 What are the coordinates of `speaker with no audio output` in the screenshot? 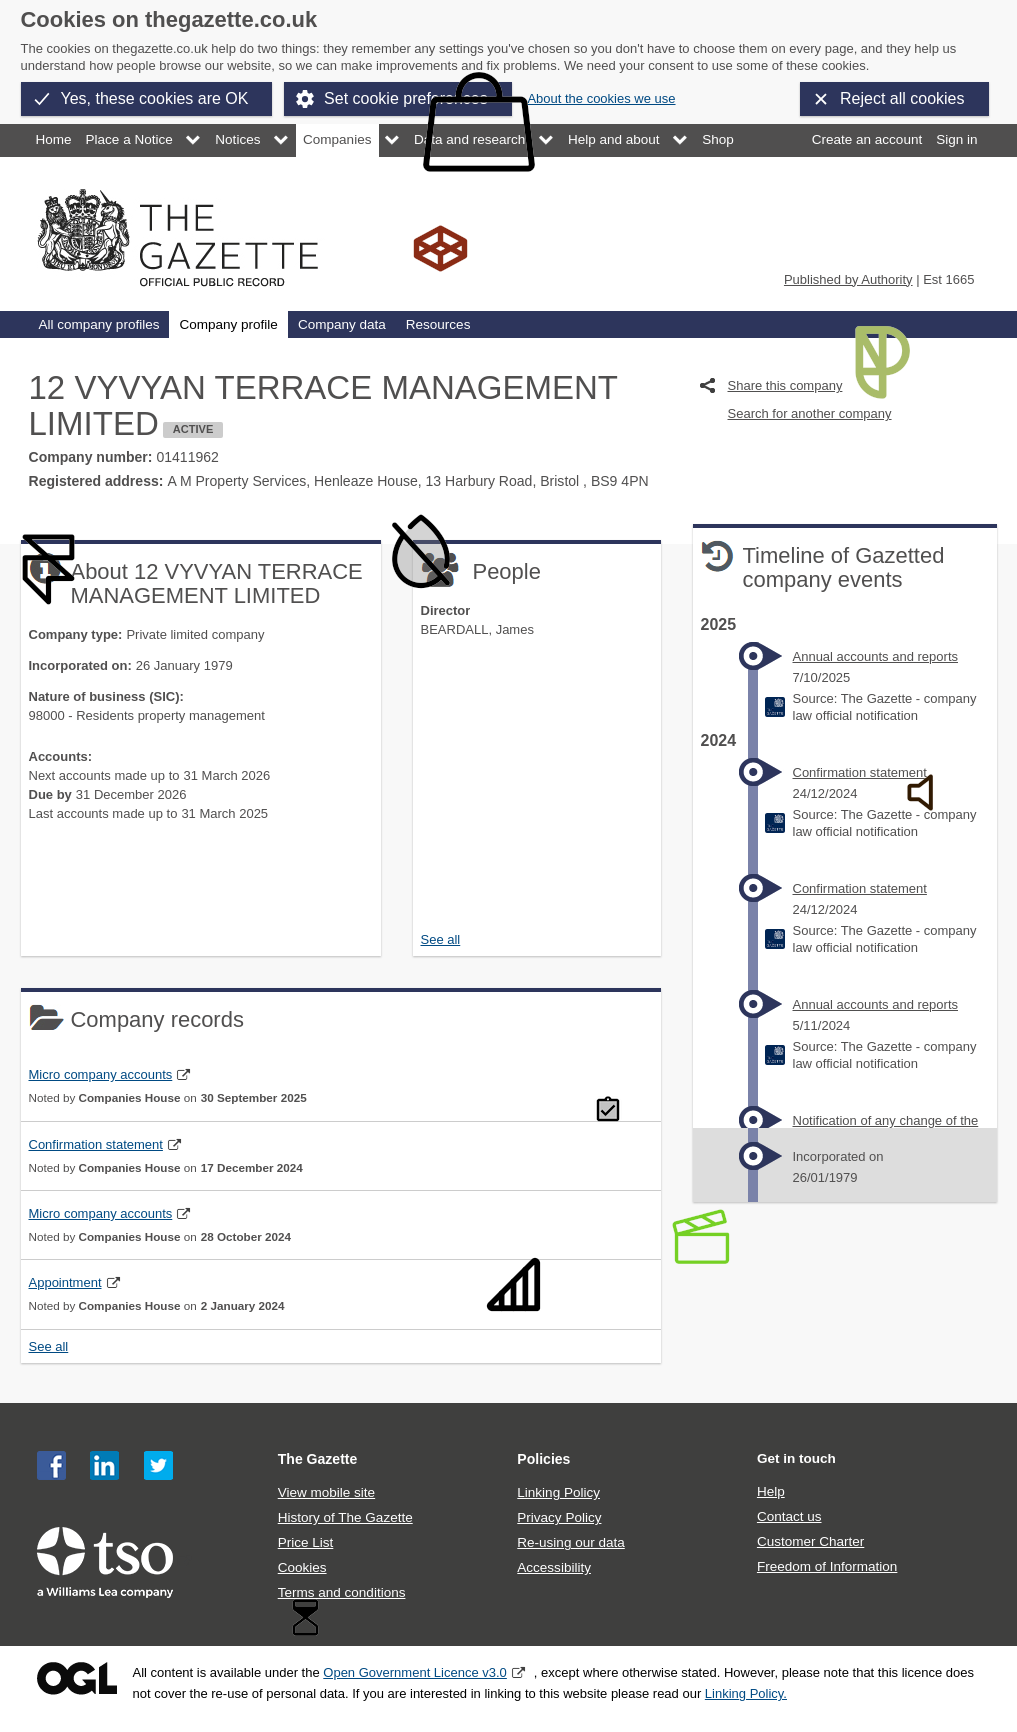 It's located at (925, 792).